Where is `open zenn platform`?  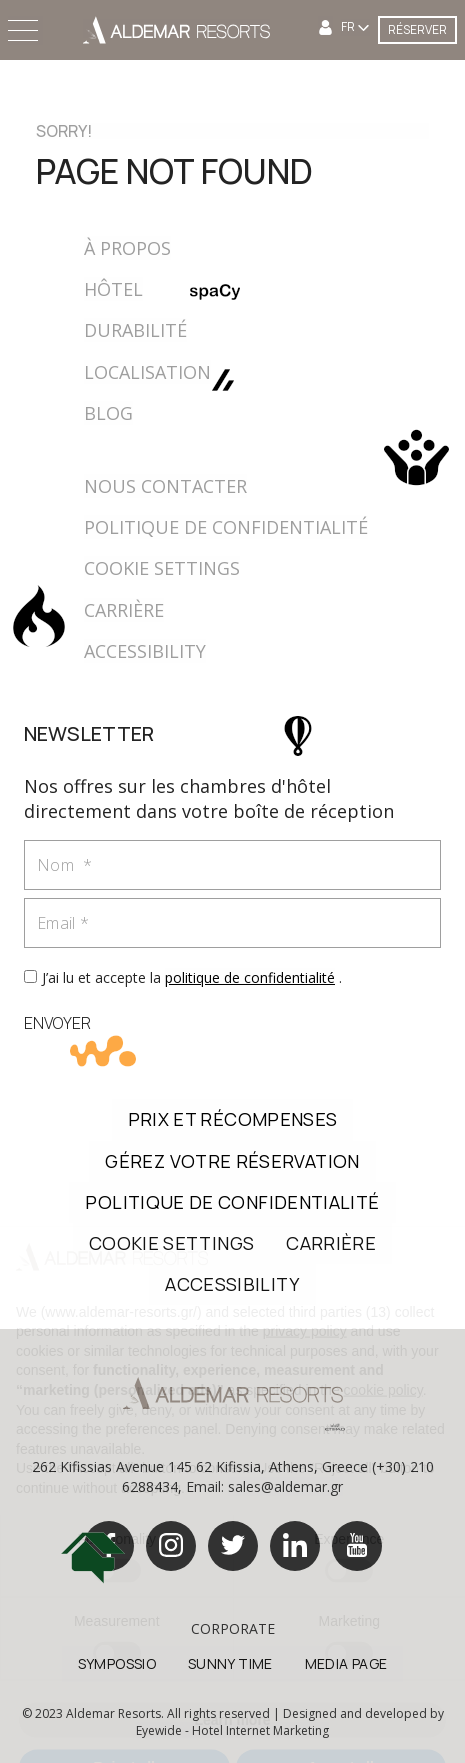
open zenn platform is located at coordinates (223, 380).